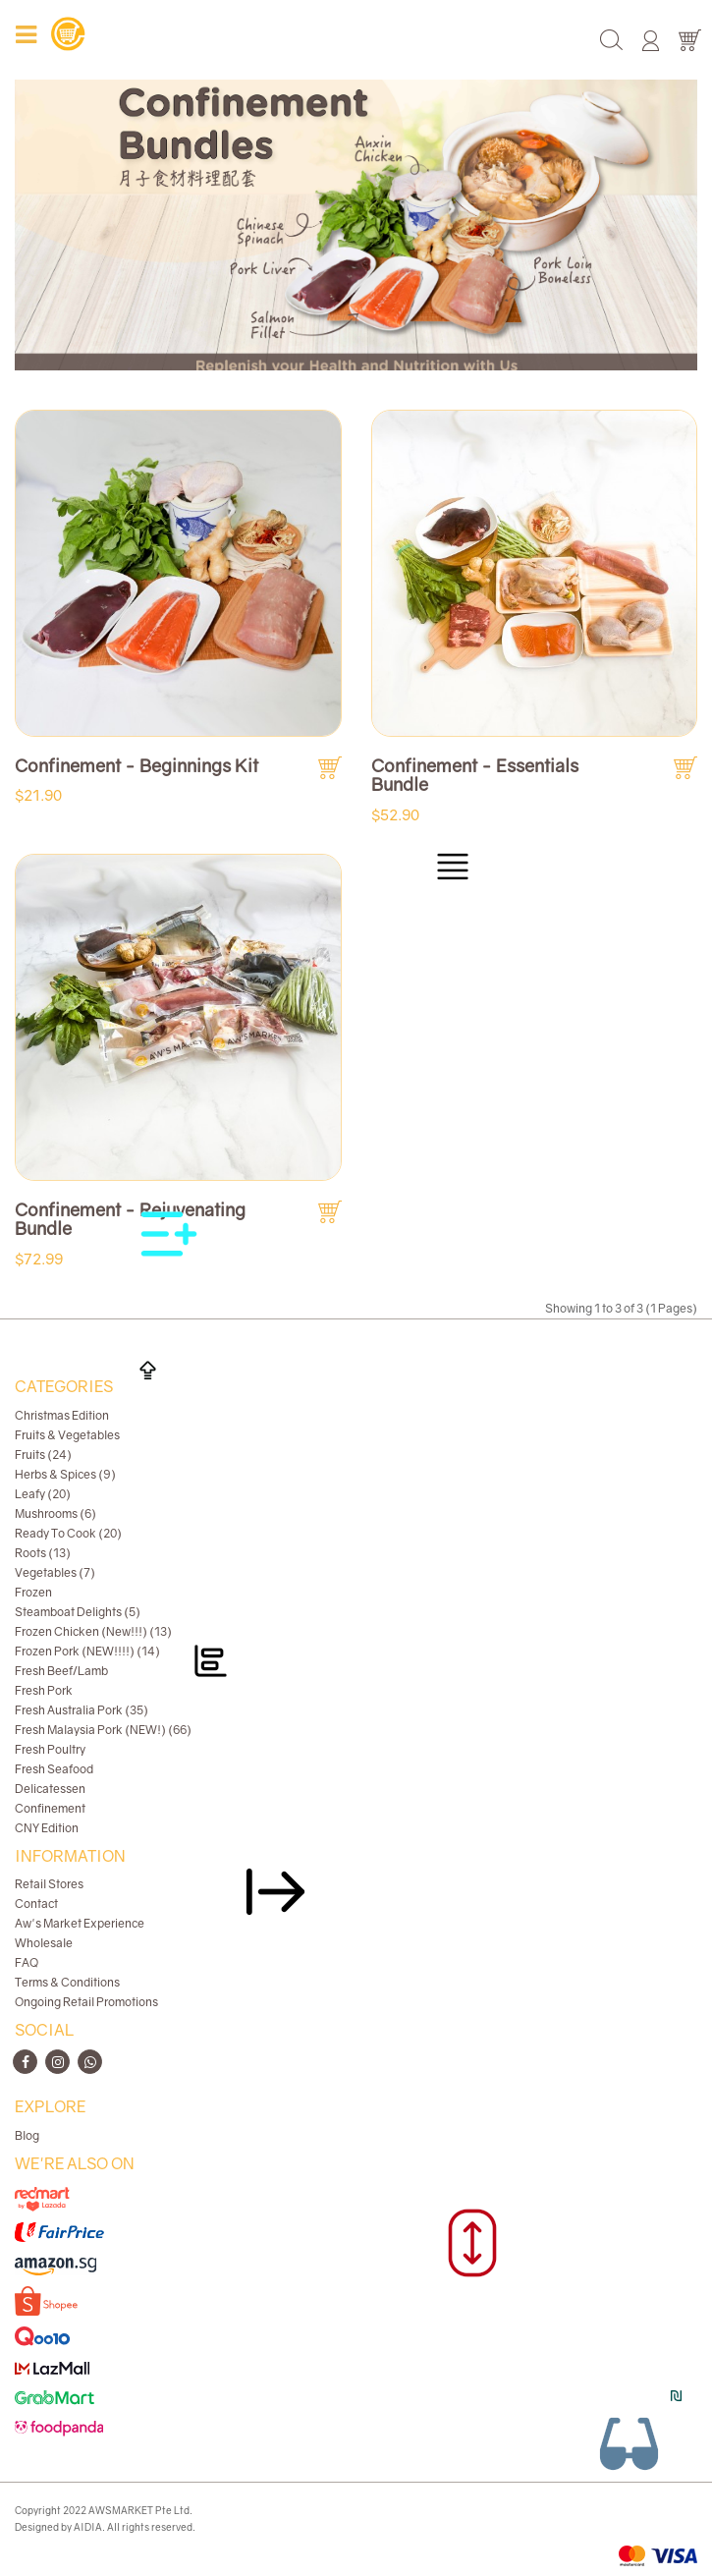  What do you see at coordinates (169, 1234) in the screenshot?
I see `add a new item to the list` at bounding box center [169, 1234].